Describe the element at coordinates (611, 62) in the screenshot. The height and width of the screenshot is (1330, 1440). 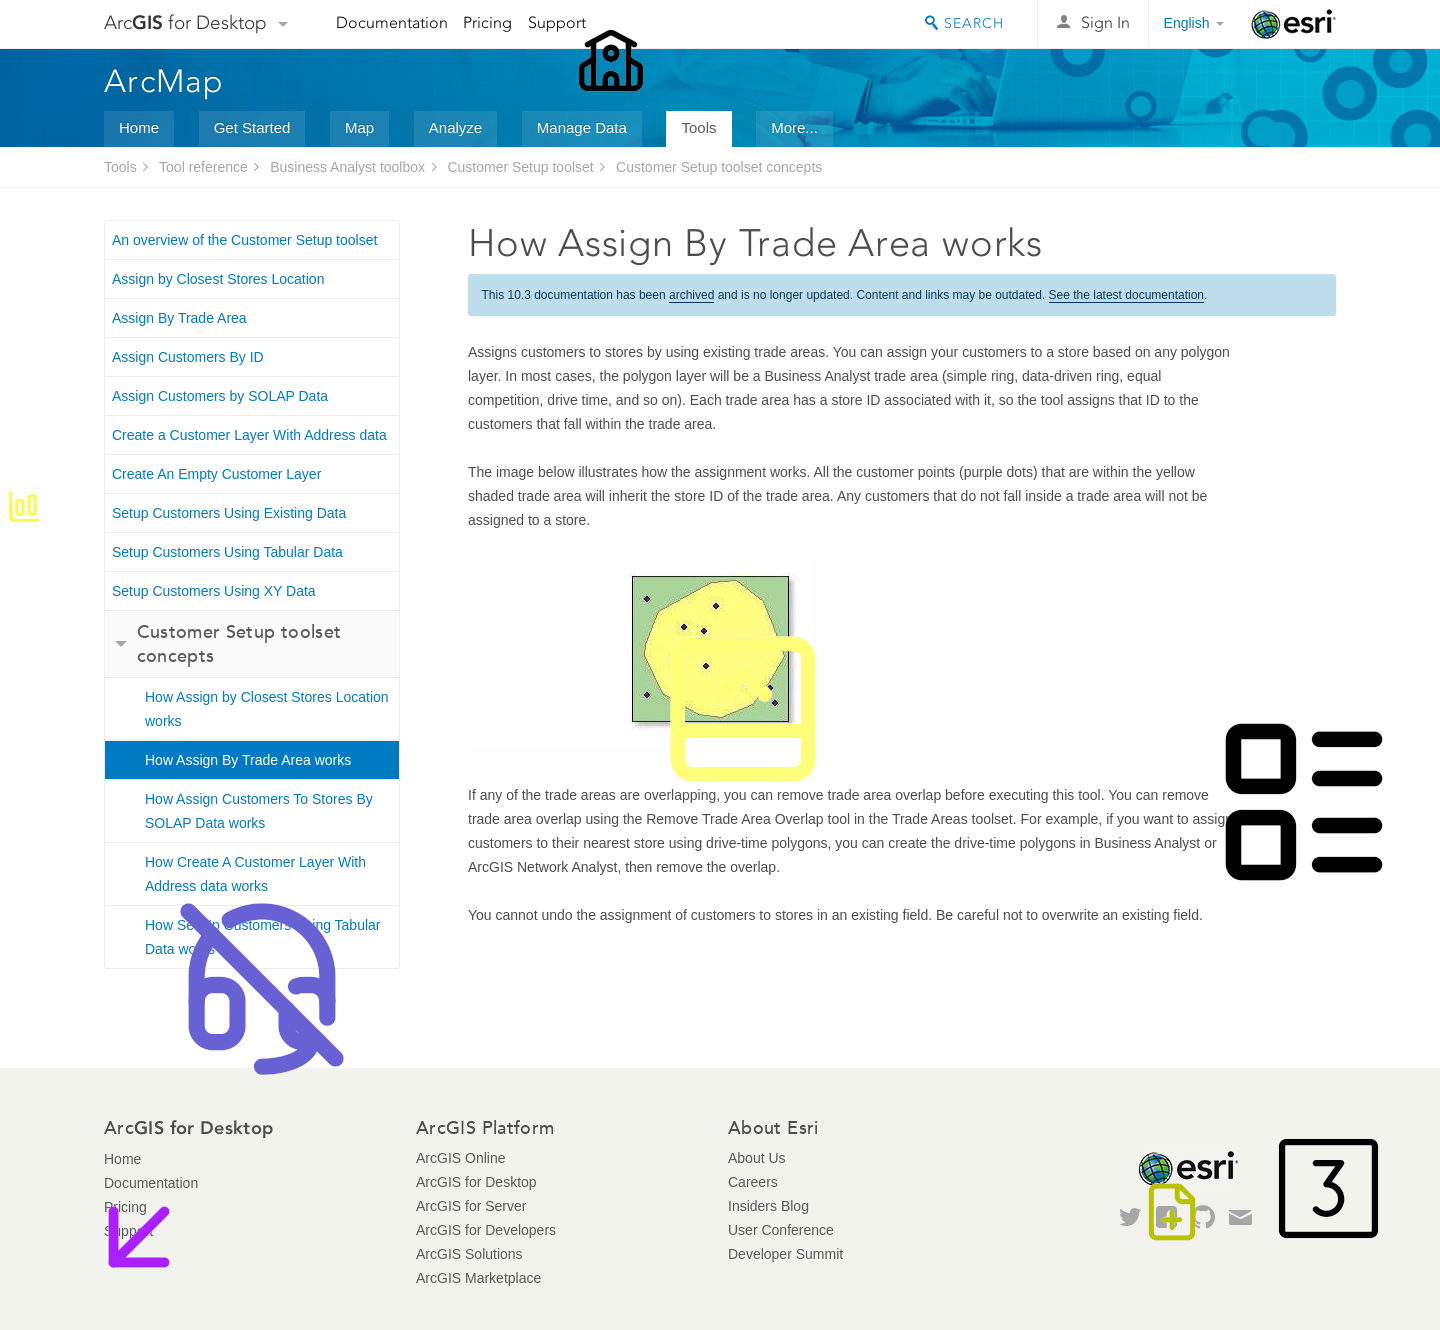
I see `access education or school-related features` at that location.